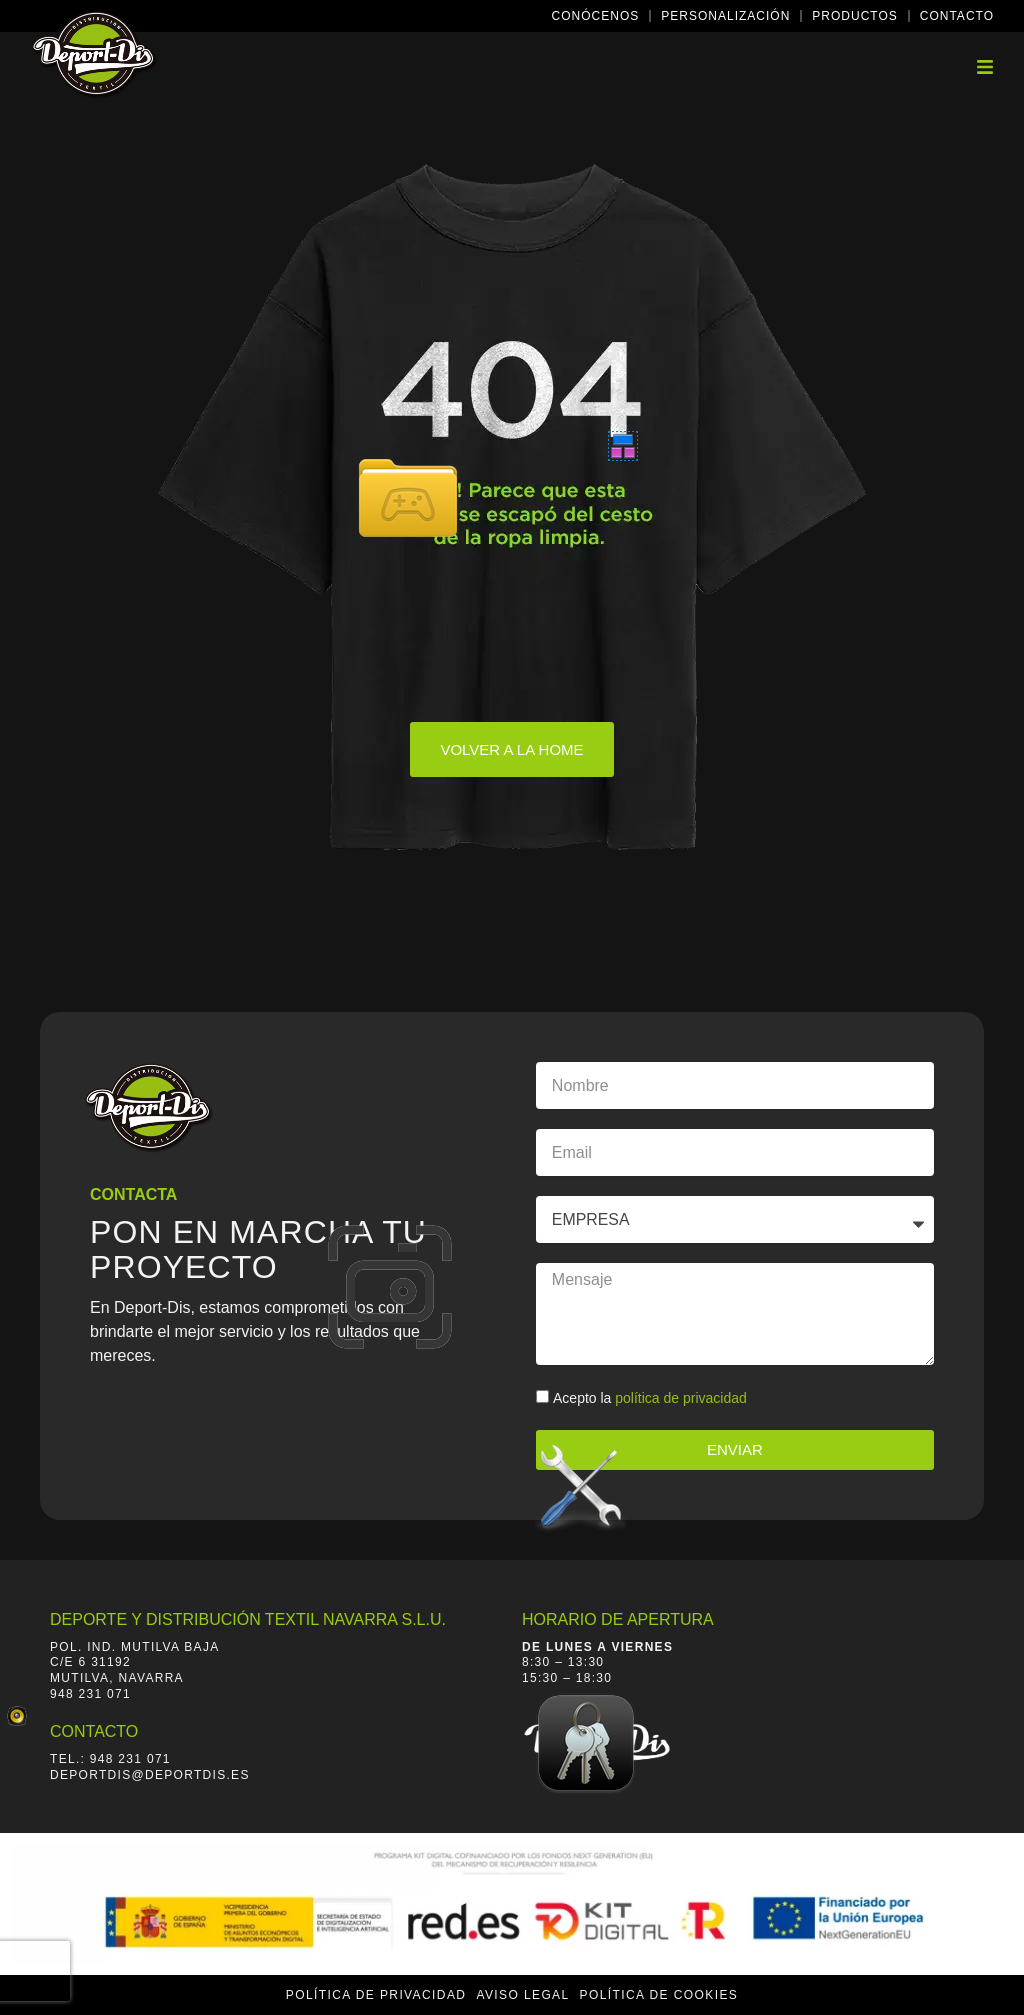 The width and height of the screenshot is (1024, 2015). What do you see at coordinates (623, 446) in the screenshot?
I see `select all items in the current view` at bounding box center [623, 446].